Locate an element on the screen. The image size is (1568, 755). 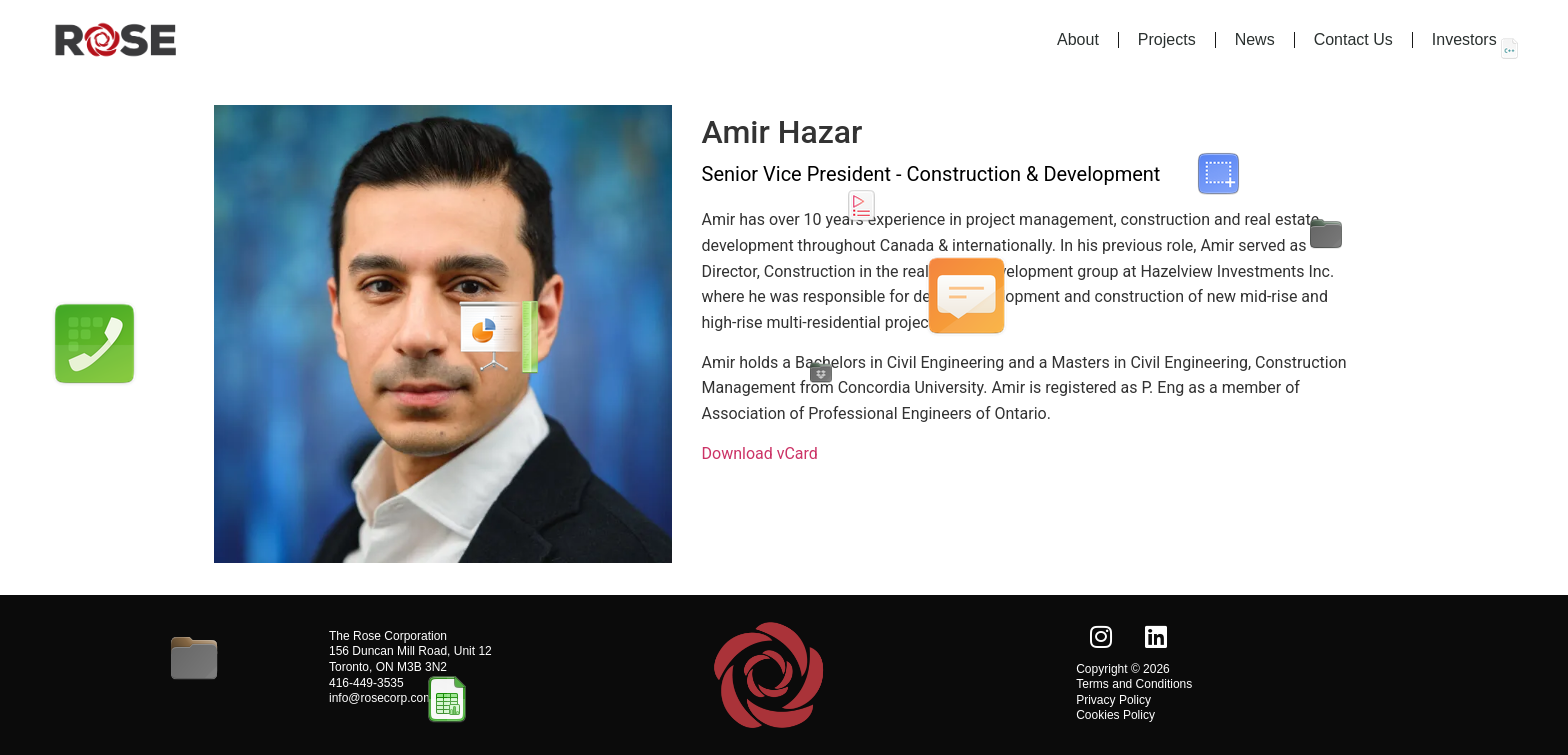
take a screenshot is located at coordinates (1218, 173).